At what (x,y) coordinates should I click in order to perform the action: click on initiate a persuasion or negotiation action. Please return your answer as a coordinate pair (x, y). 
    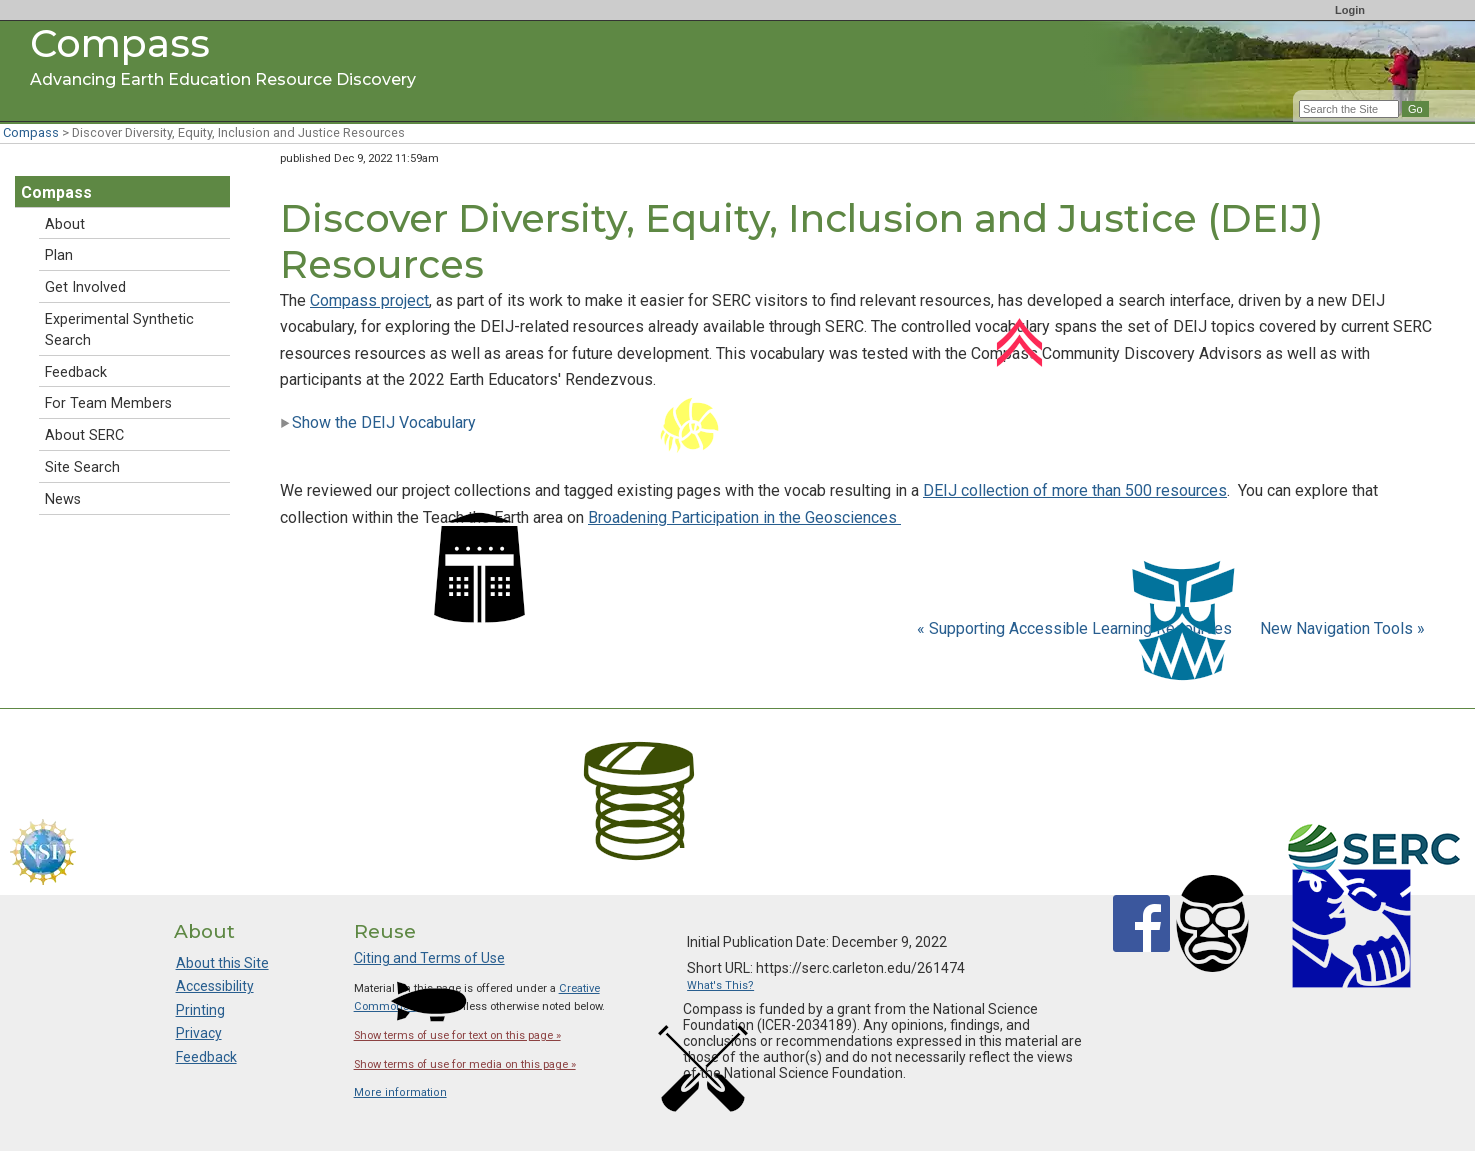
    Looking at the image, I should click on (1351, 928).